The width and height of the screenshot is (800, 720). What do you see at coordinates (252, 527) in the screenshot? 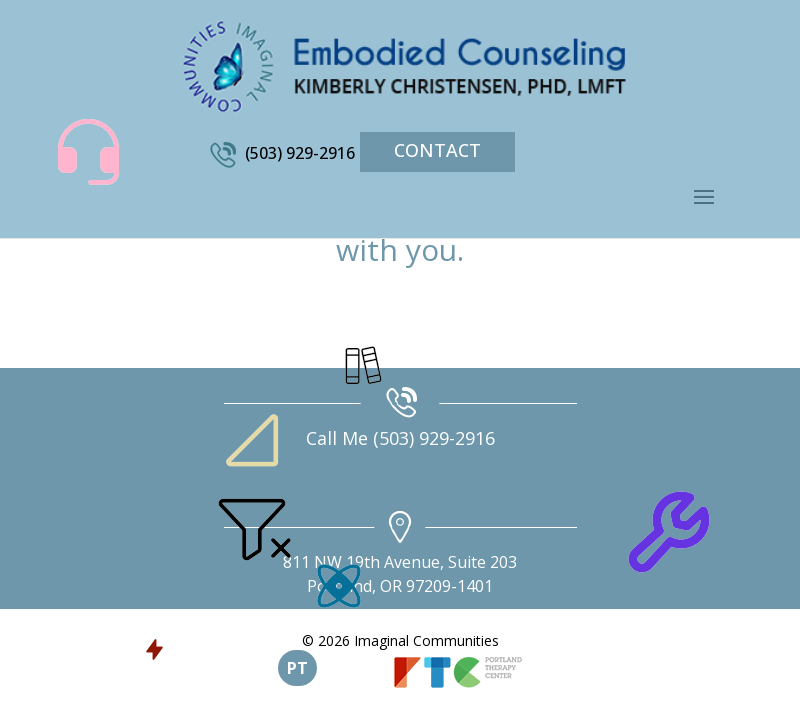
I see `clear all active filters` at bounding box center [252, 527].